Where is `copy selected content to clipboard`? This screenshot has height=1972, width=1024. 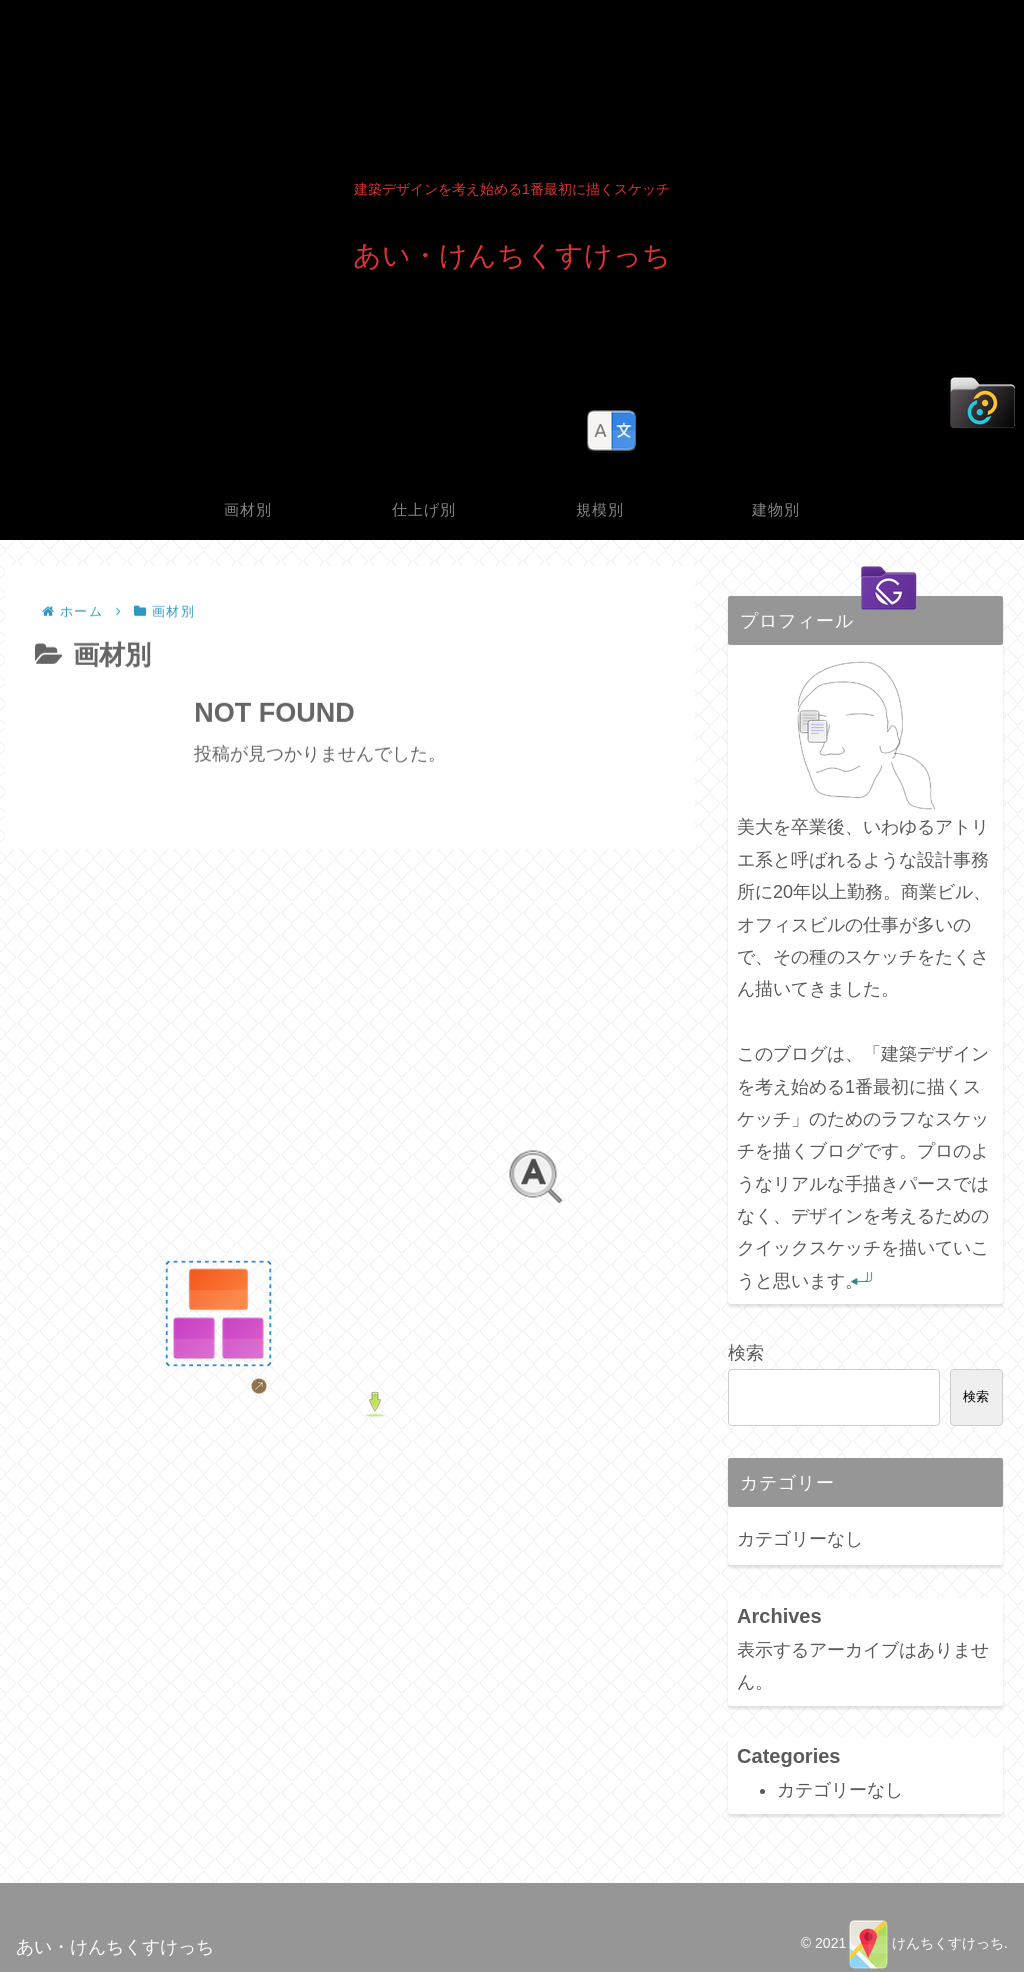
copy selected content to clipboard is located at coordinates (813, 726).